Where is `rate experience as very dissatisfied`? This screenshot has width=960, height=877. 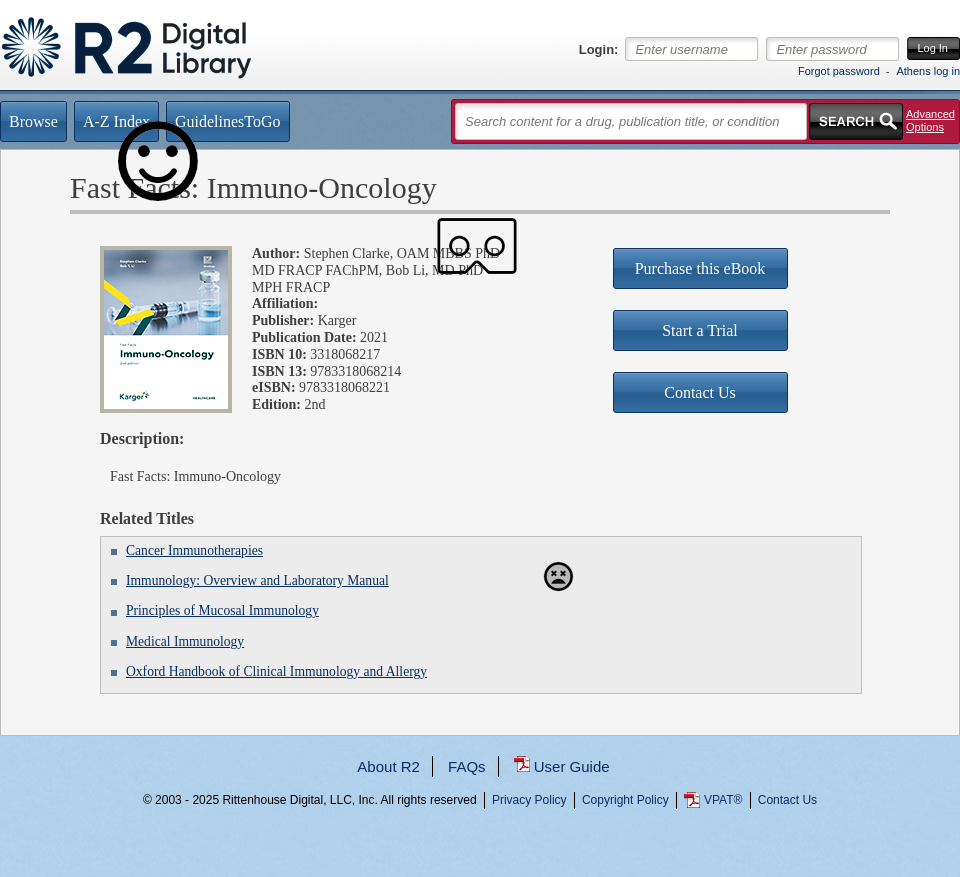 rate experience as very dissatisfied is located at coordinates (558, 576).